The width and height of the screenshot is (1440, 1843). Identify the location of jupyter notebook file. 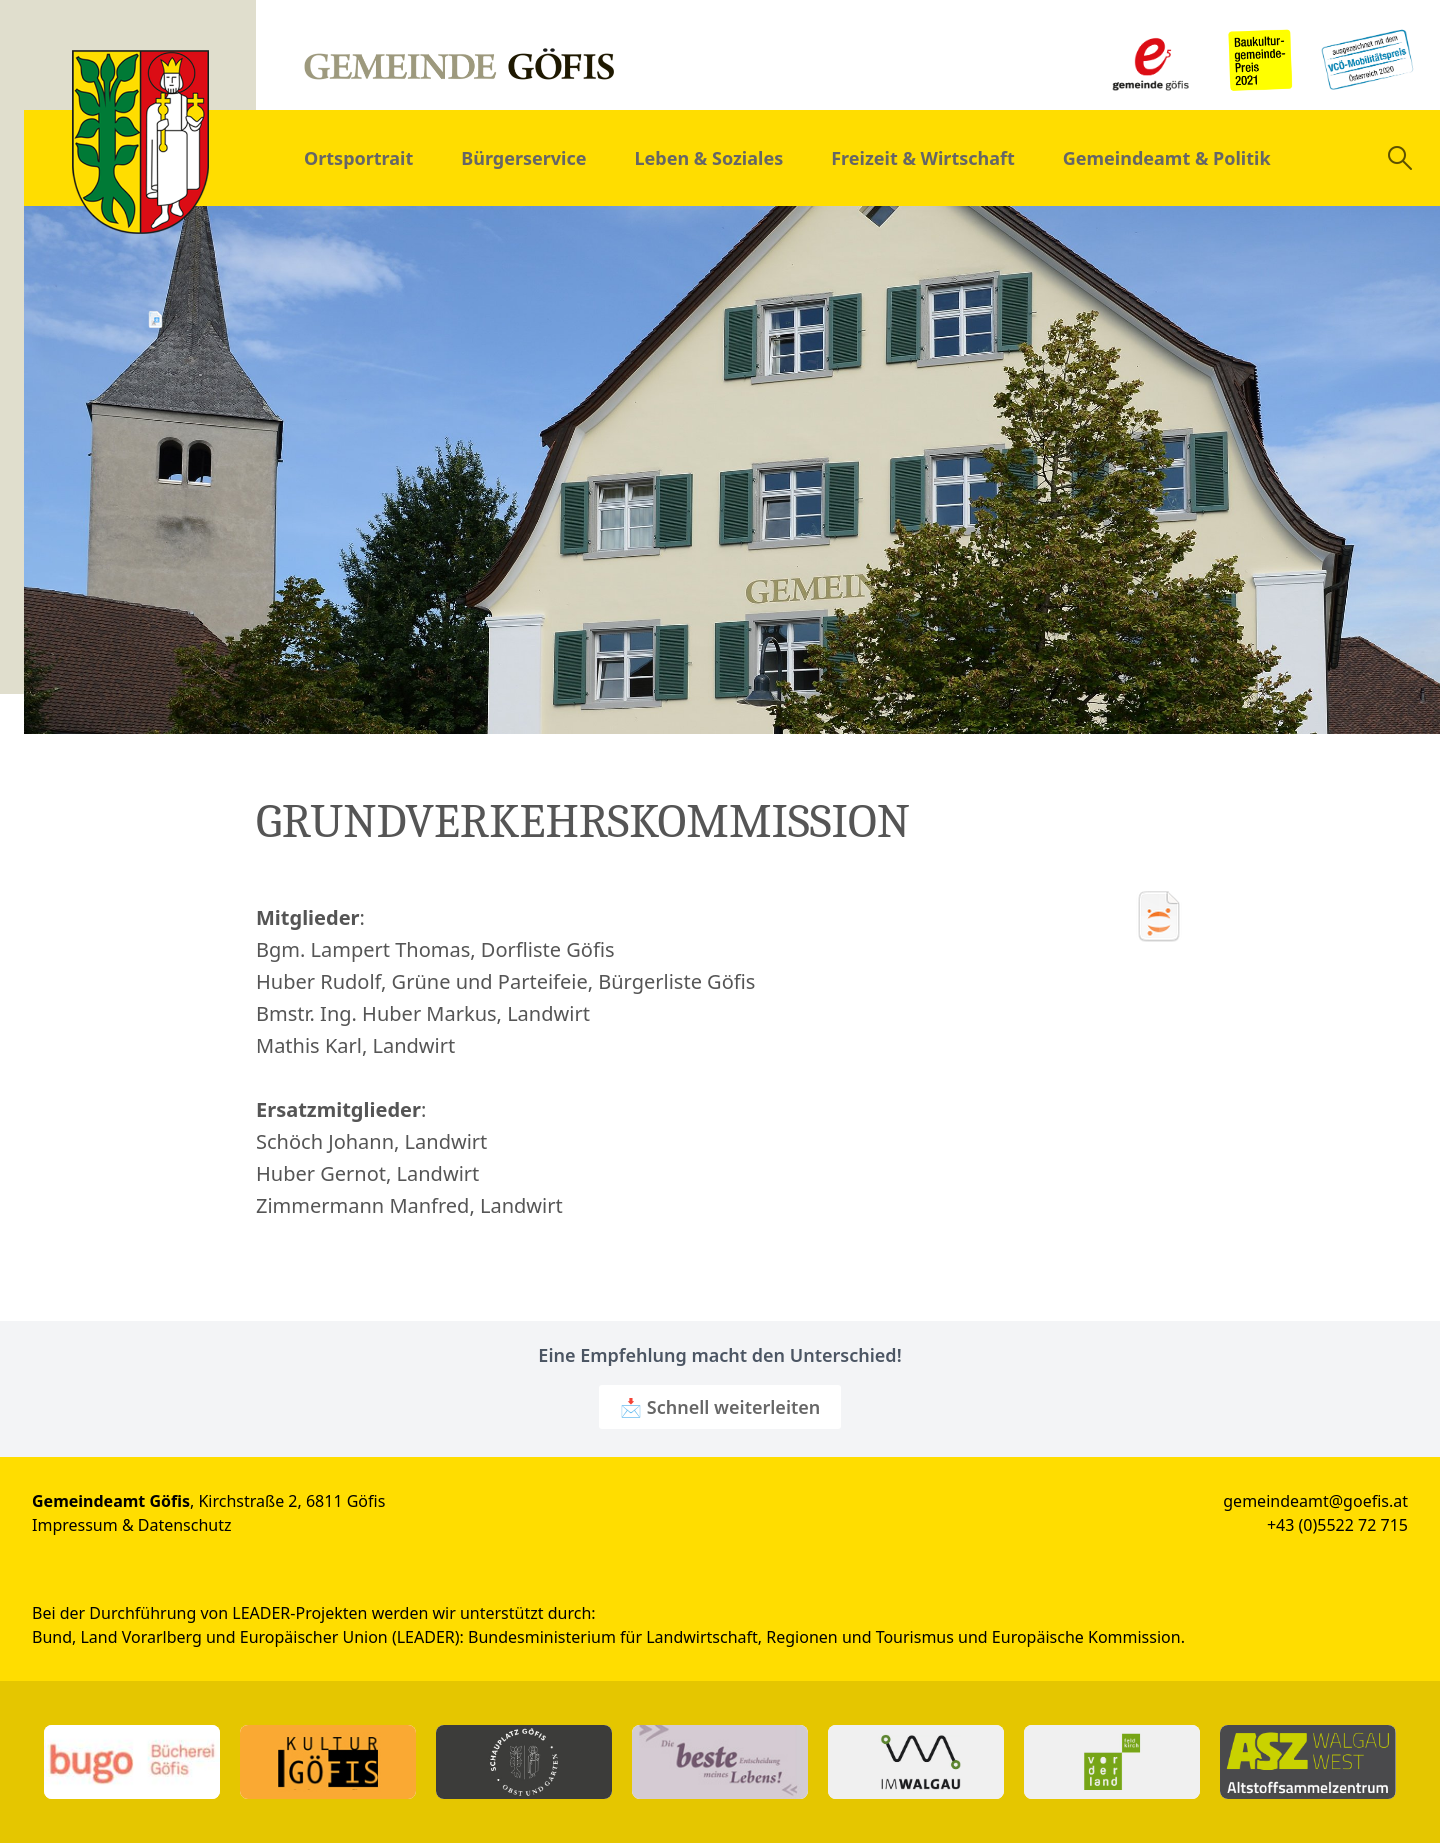
(1159, 916).